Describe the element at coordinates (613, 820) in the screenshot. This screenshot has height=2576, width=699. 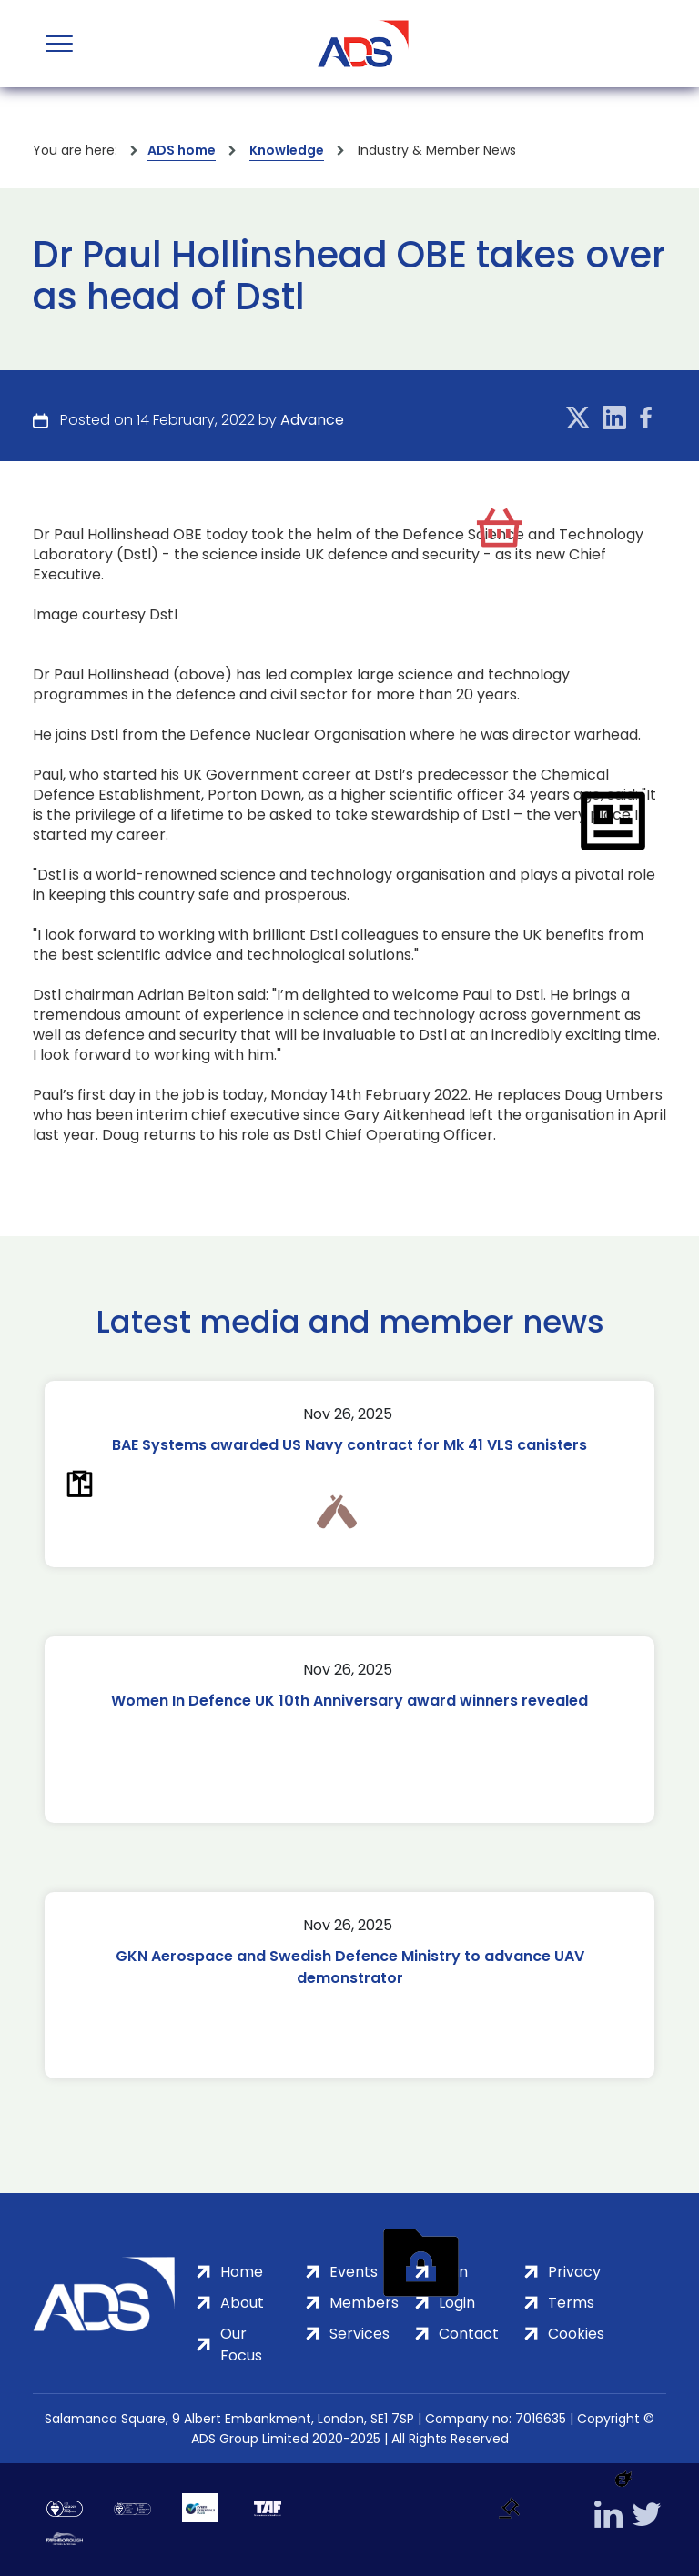
I see `view your profile` at that location.